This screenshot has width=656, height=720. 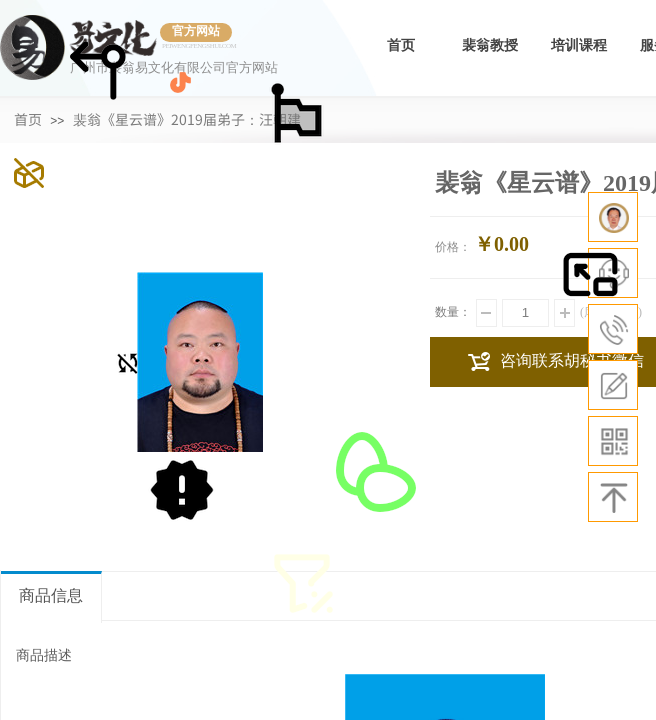 I want to click on indicates new or recently added content, so click(x=182, y=490).